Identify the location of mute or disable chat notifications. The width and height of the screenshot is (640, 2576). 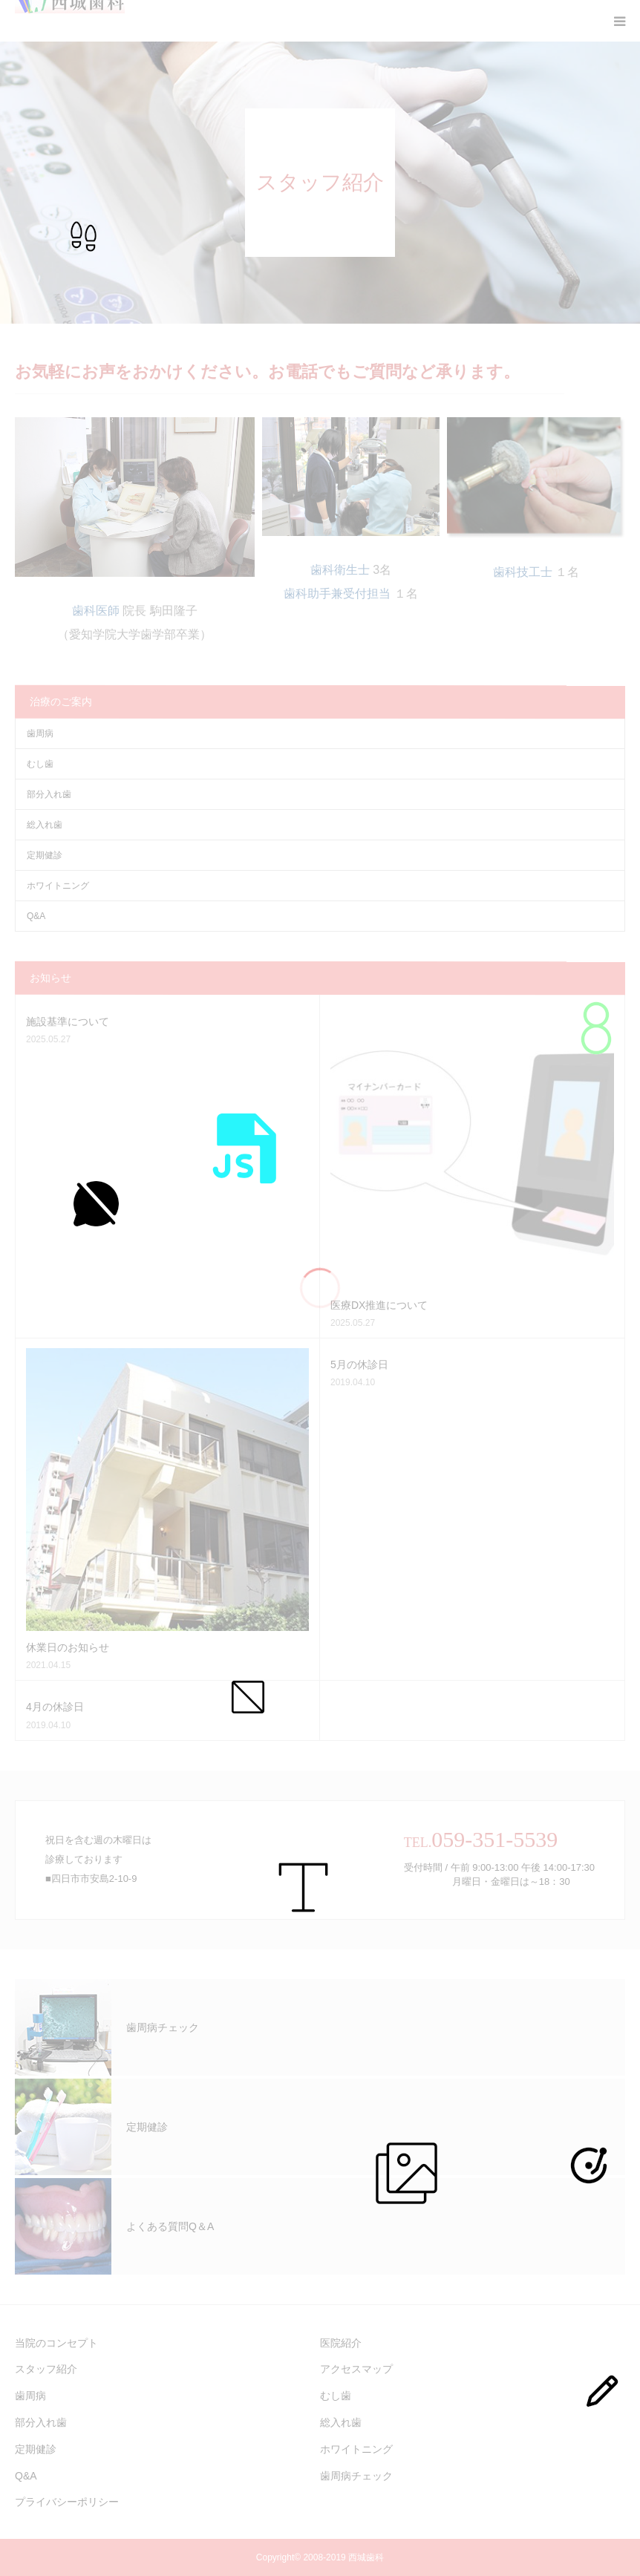
(96, 1203).